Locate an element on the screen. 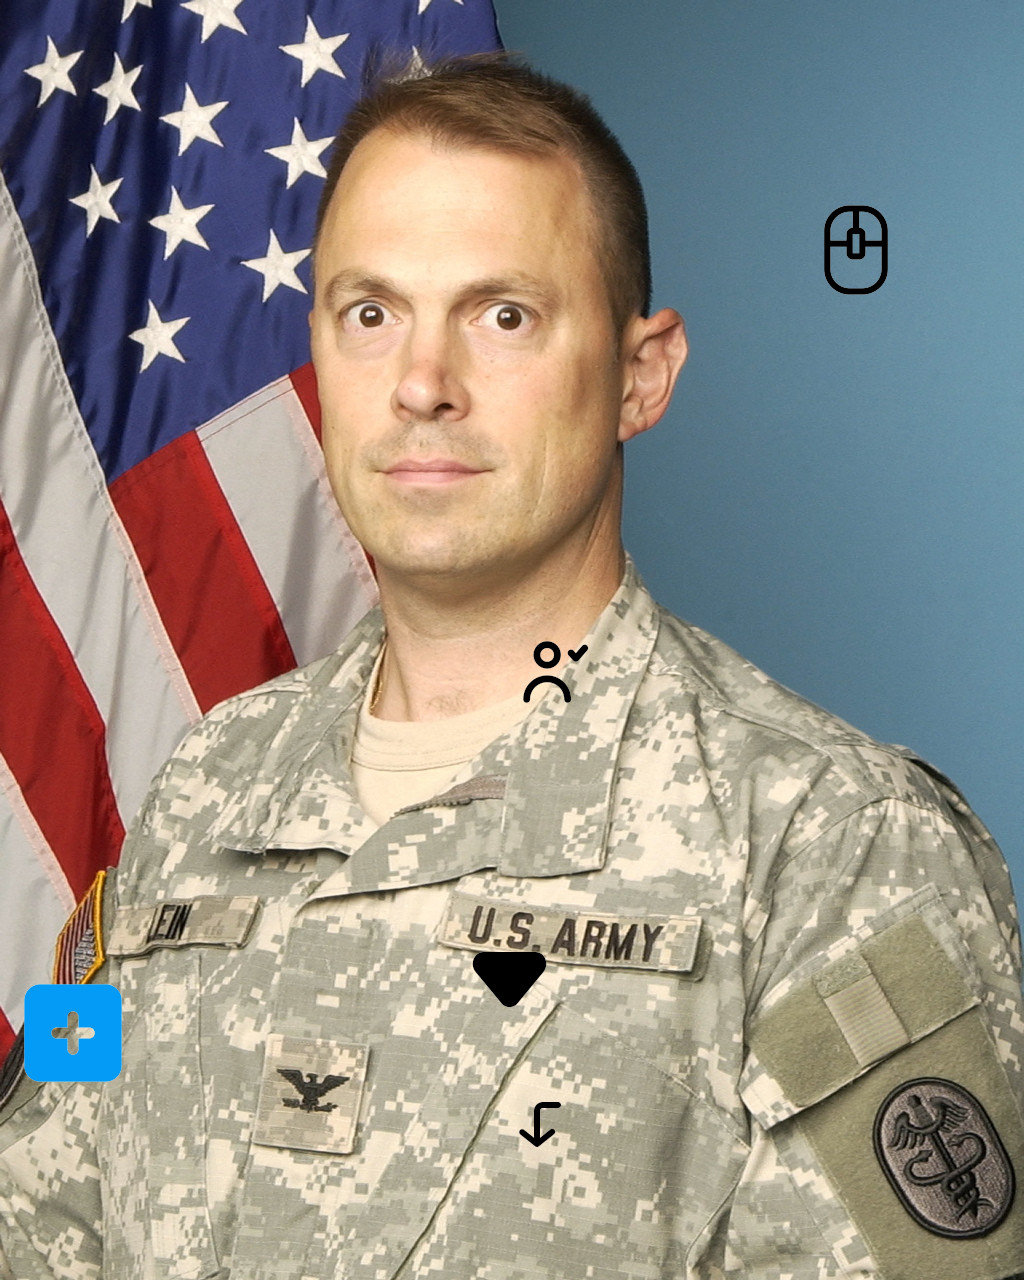 The height and width of the screenshot is (1280, 1024). go back and down in navigation is located at coordinates (540, 1123).